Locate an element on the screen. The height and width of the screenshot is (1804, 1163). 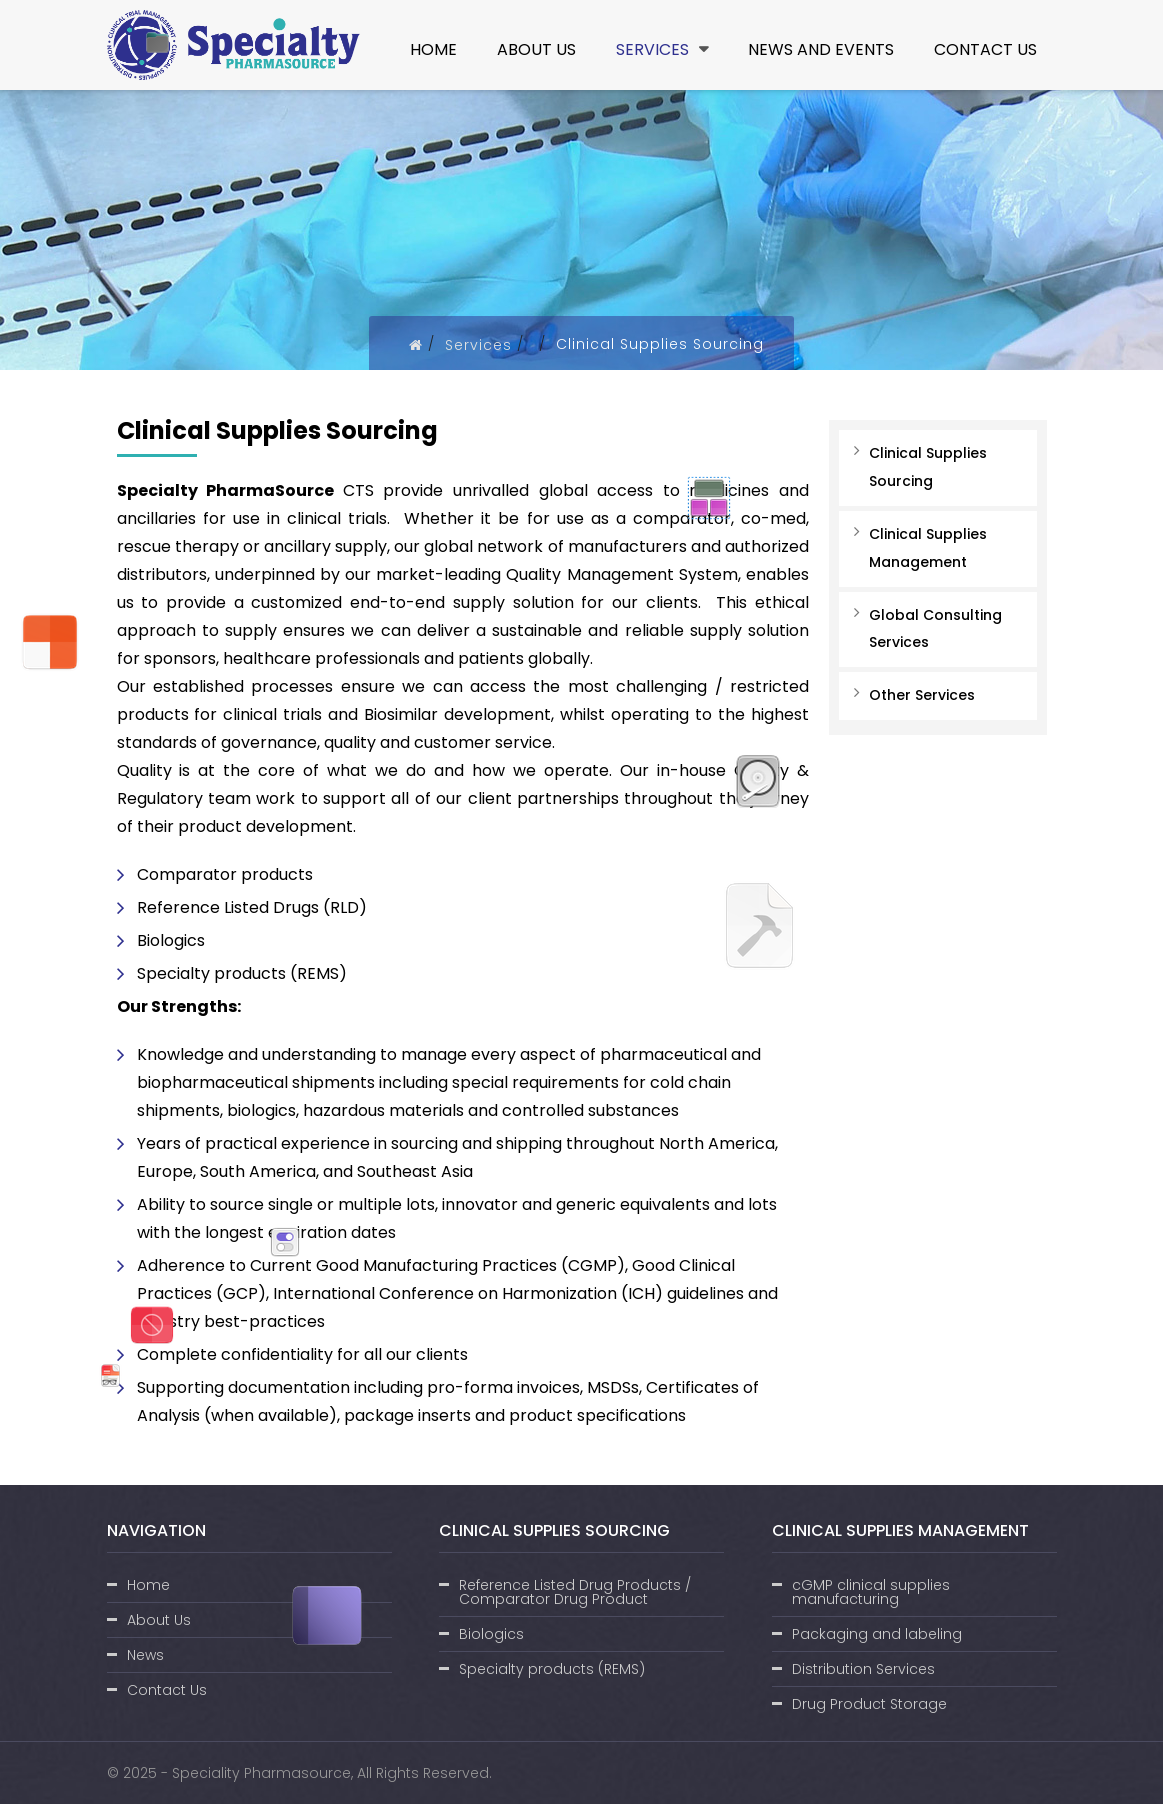
open the disk management utility is located at coordinates (758, 781).